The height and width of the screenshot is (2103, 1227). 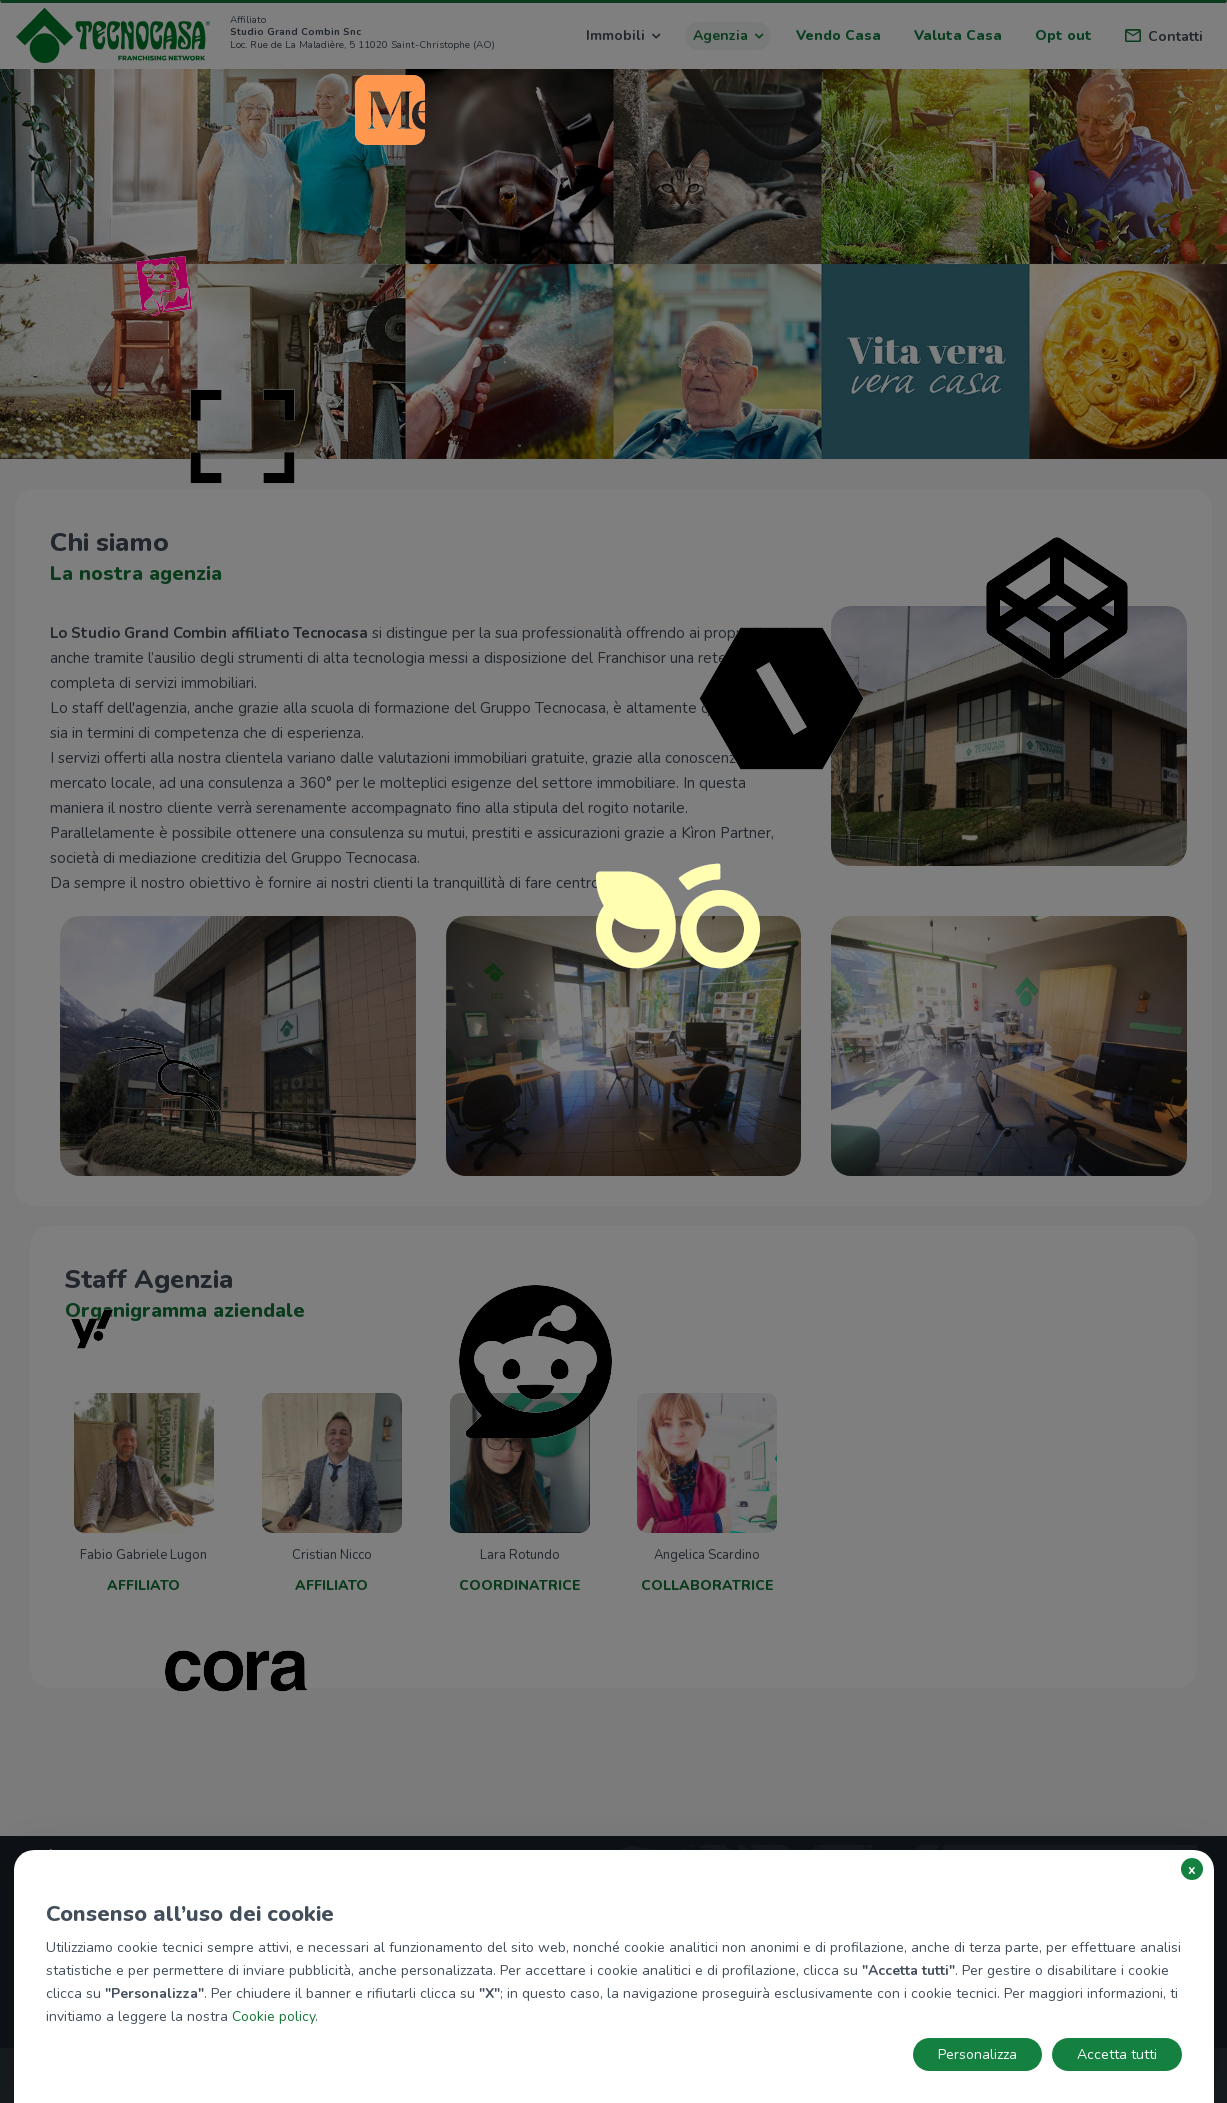 What do you see at coordinates (390, 110) in the screenshot?
I see `open the Medium app` at bounding box center [390, 110].